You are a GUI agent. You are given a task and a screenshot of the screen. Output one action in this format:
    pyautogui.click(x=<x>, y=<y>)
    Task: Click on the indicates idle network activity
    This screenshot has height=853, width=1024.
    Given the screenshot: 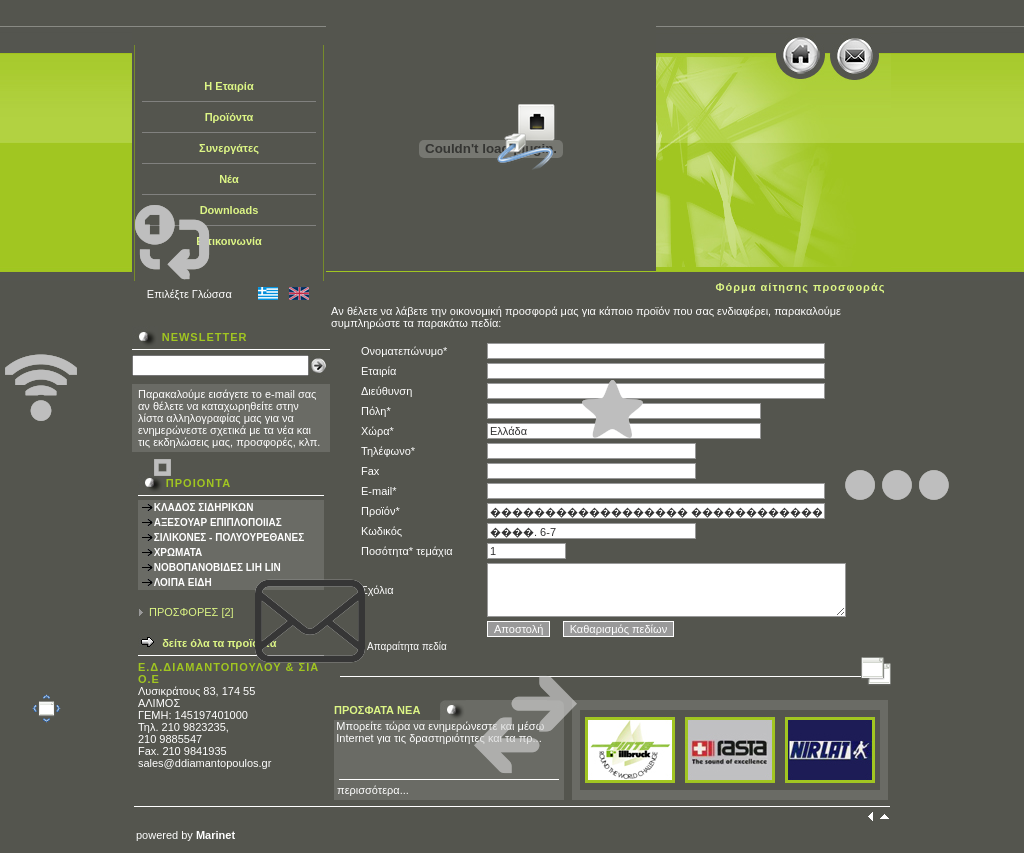 What is the action you would take?
    pyautogui.click(x=525, y=724)
    